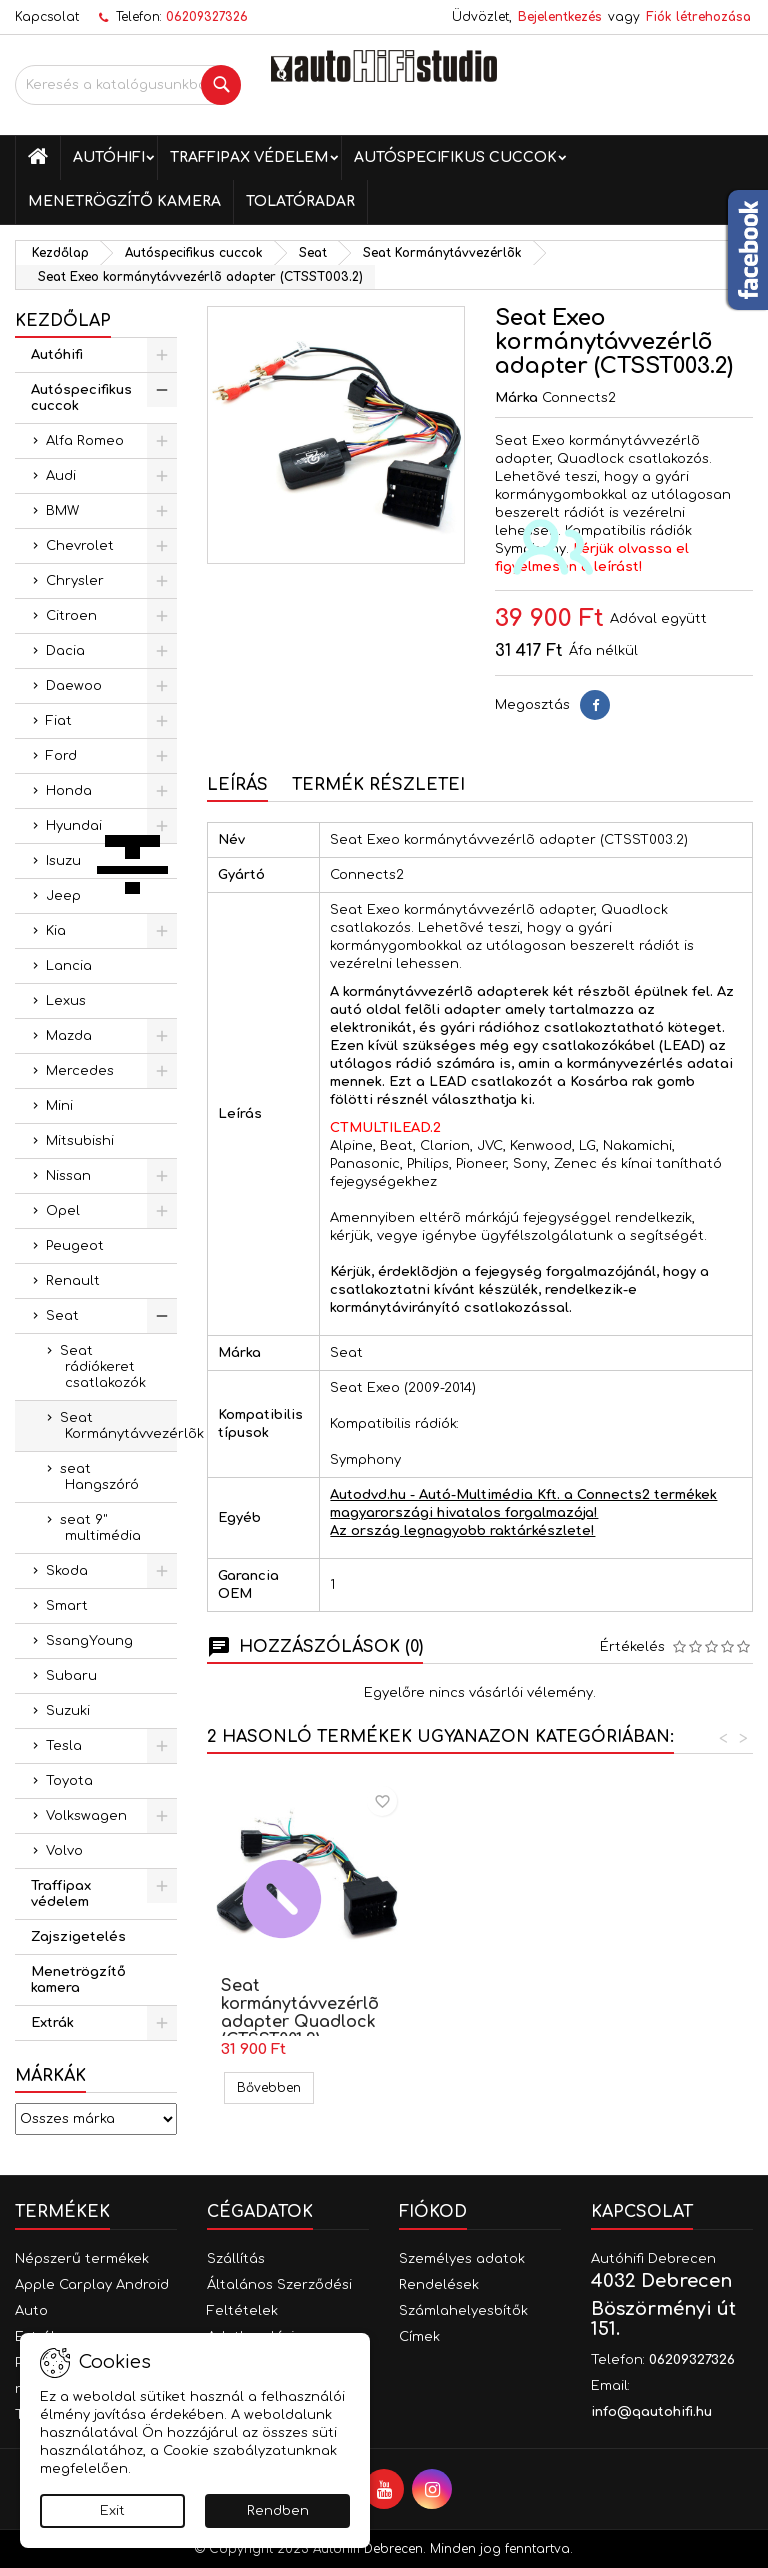 This screenshot has width=768, height=2568. I want to click on apply strikethrough formatting to selected text, so click(132, 866).